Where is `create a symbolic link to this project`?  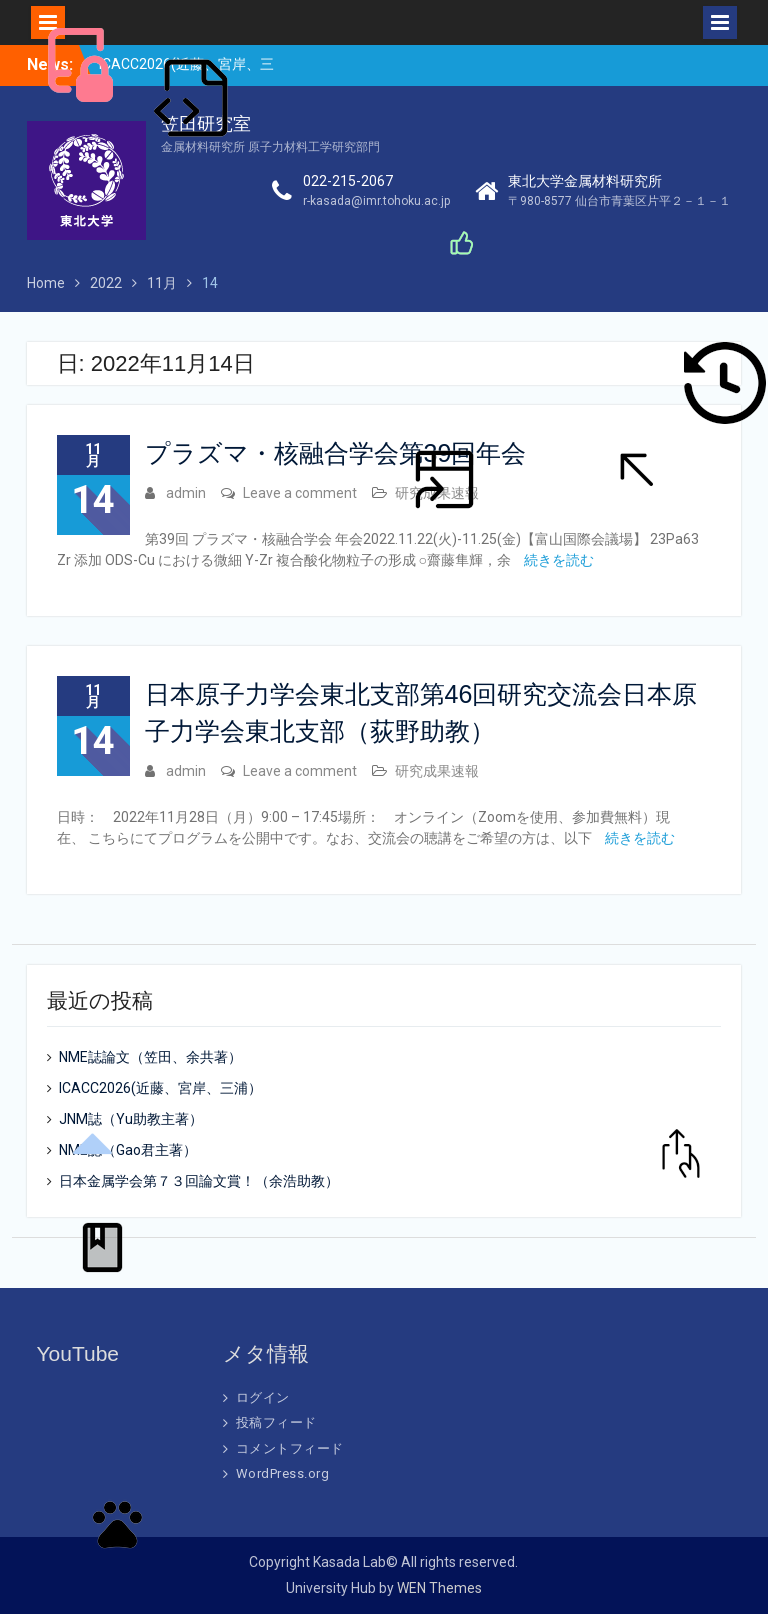 create a symbolic link to this project is located at coordinates (444, 479).